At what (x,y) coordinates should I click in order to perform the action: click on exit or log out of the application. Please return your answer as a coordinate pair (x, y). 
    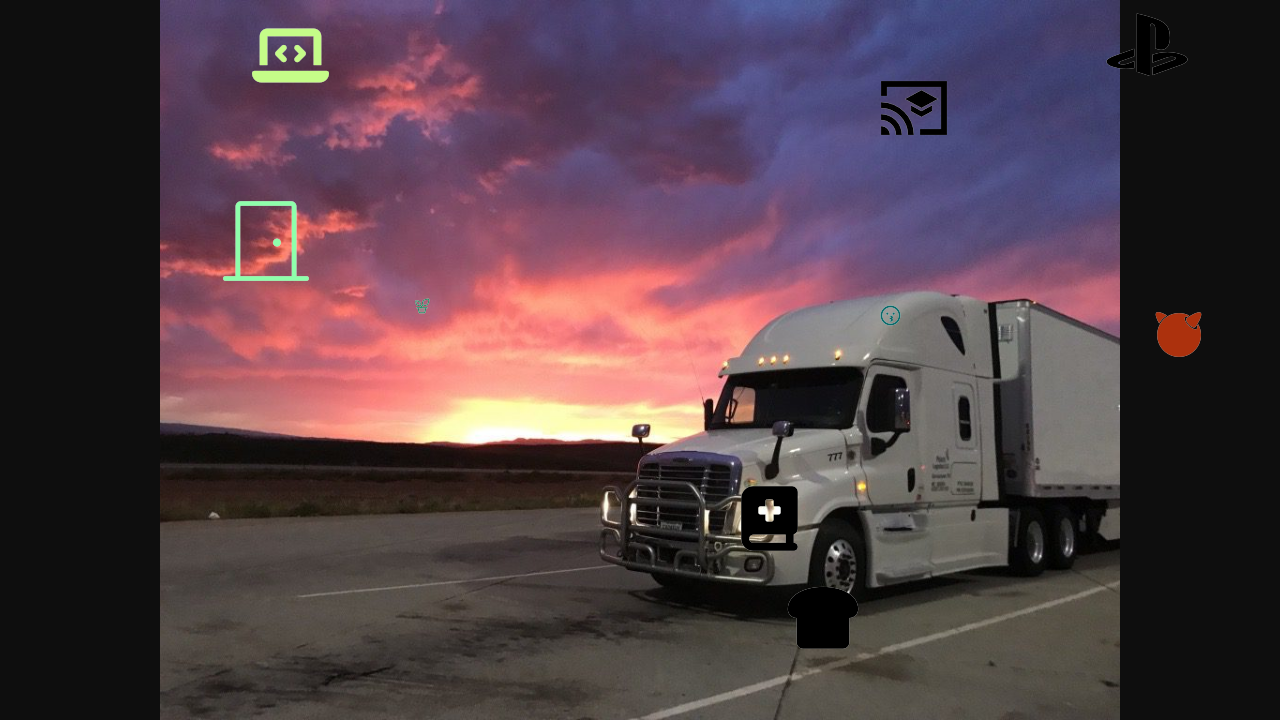
    Looking at the image, I should click on (266, 241).